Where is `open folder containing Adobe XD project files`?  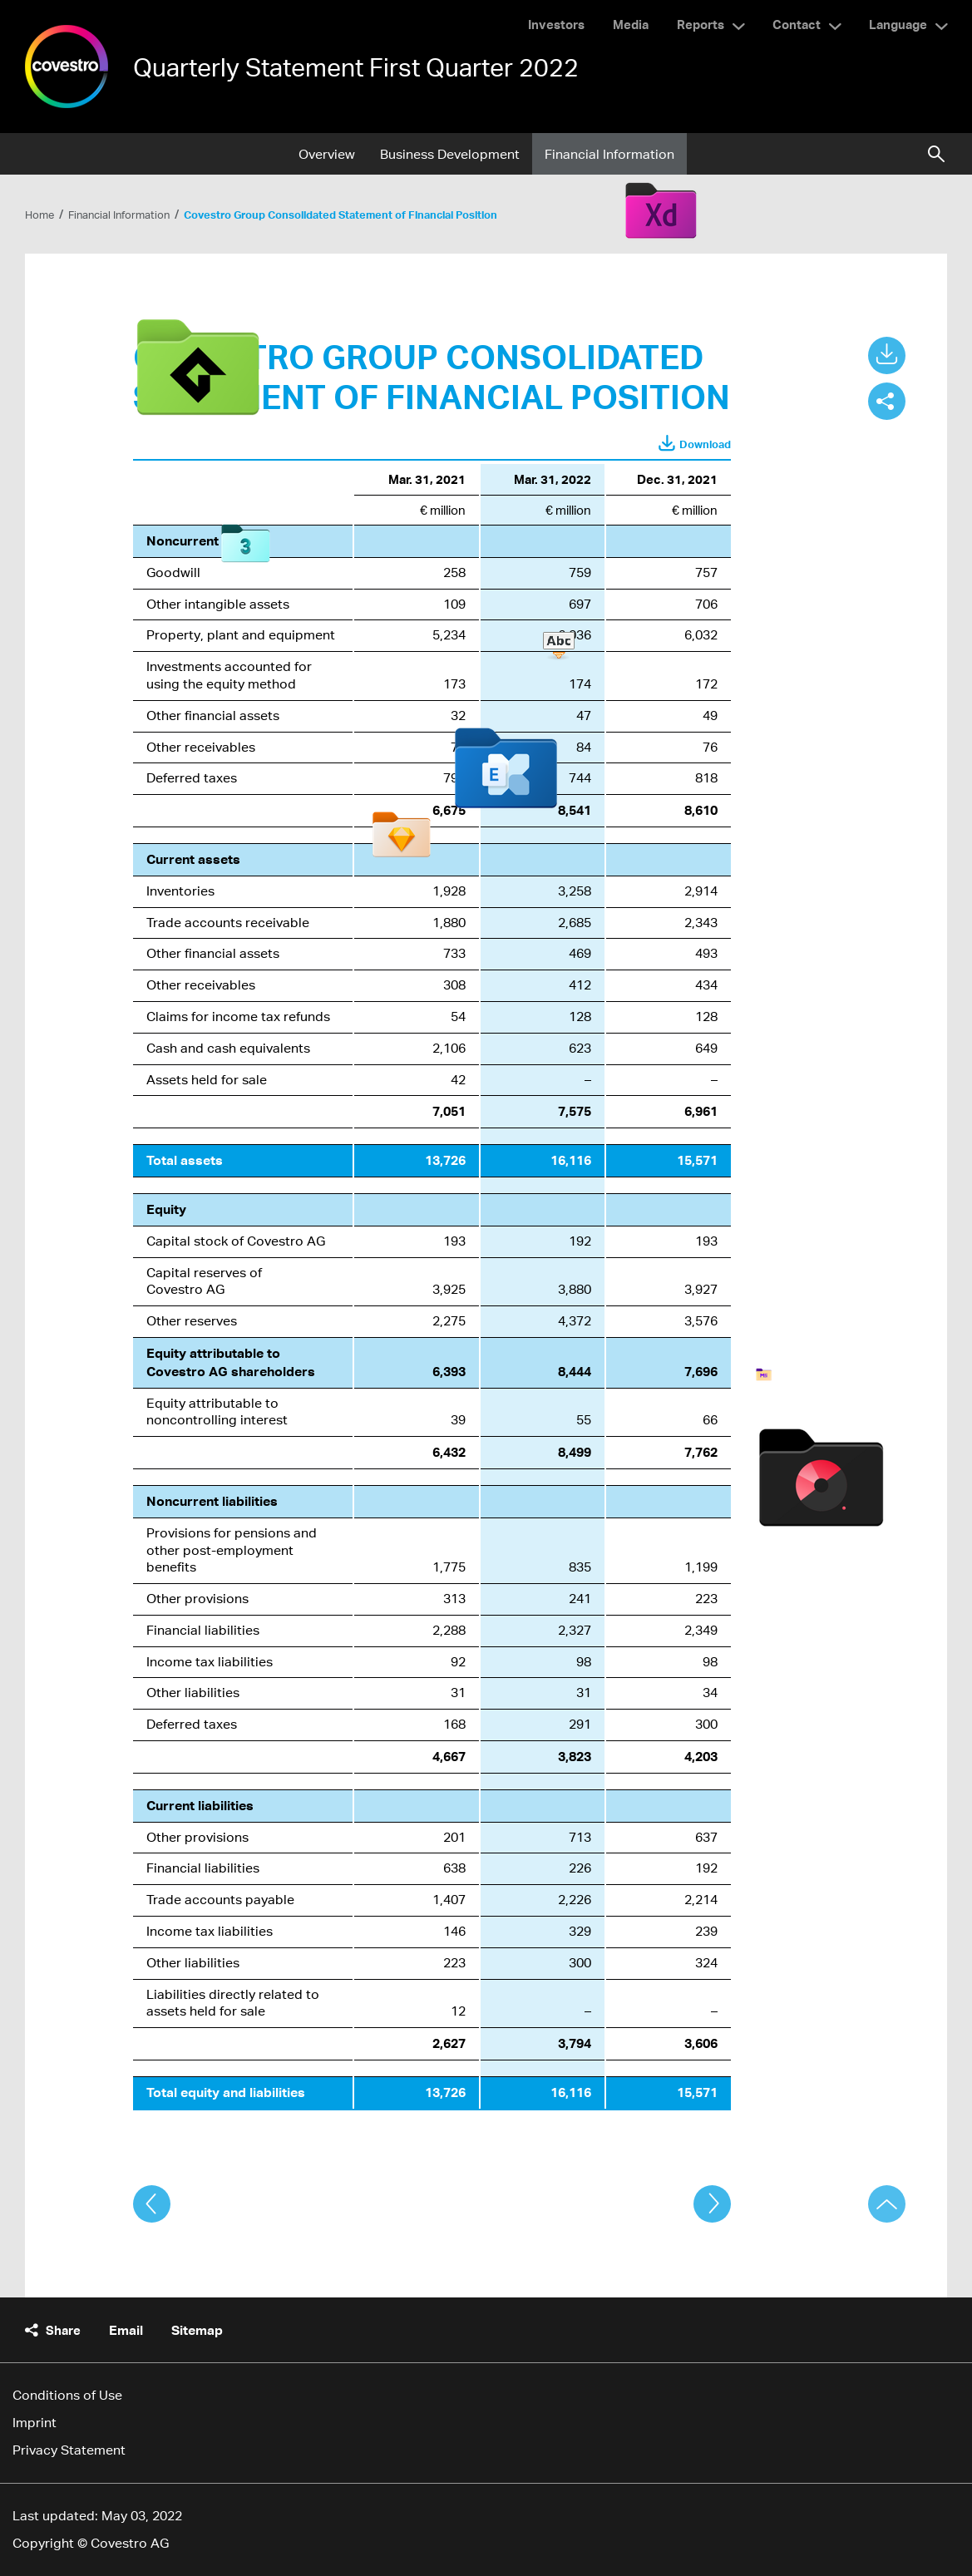 open folder containing Adobe XD project files is located at coordinates (660, 212).